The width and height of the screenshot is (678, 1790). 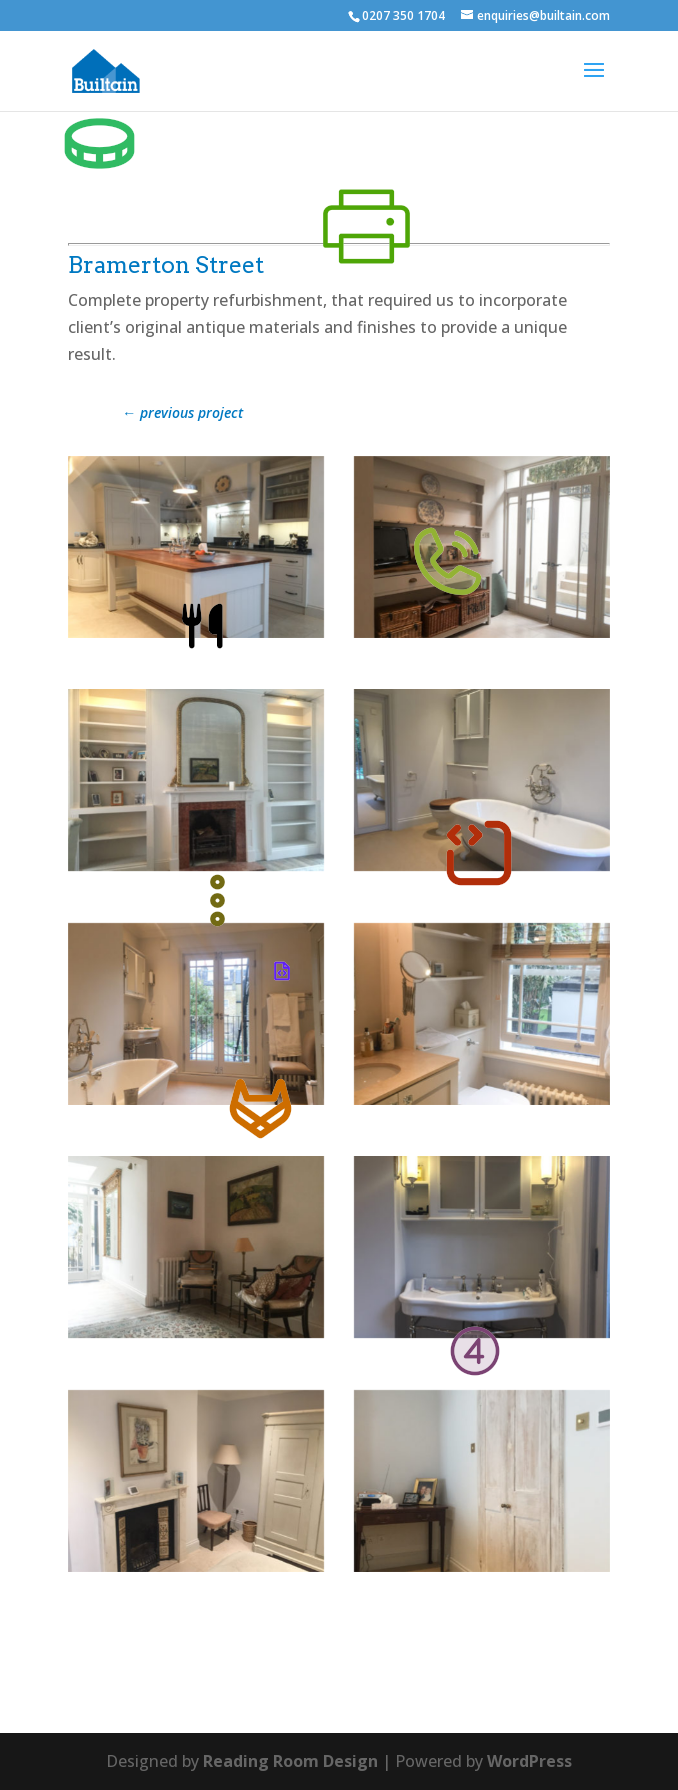 I want to click on open GitLab repository, so click(x=260, y=1107).